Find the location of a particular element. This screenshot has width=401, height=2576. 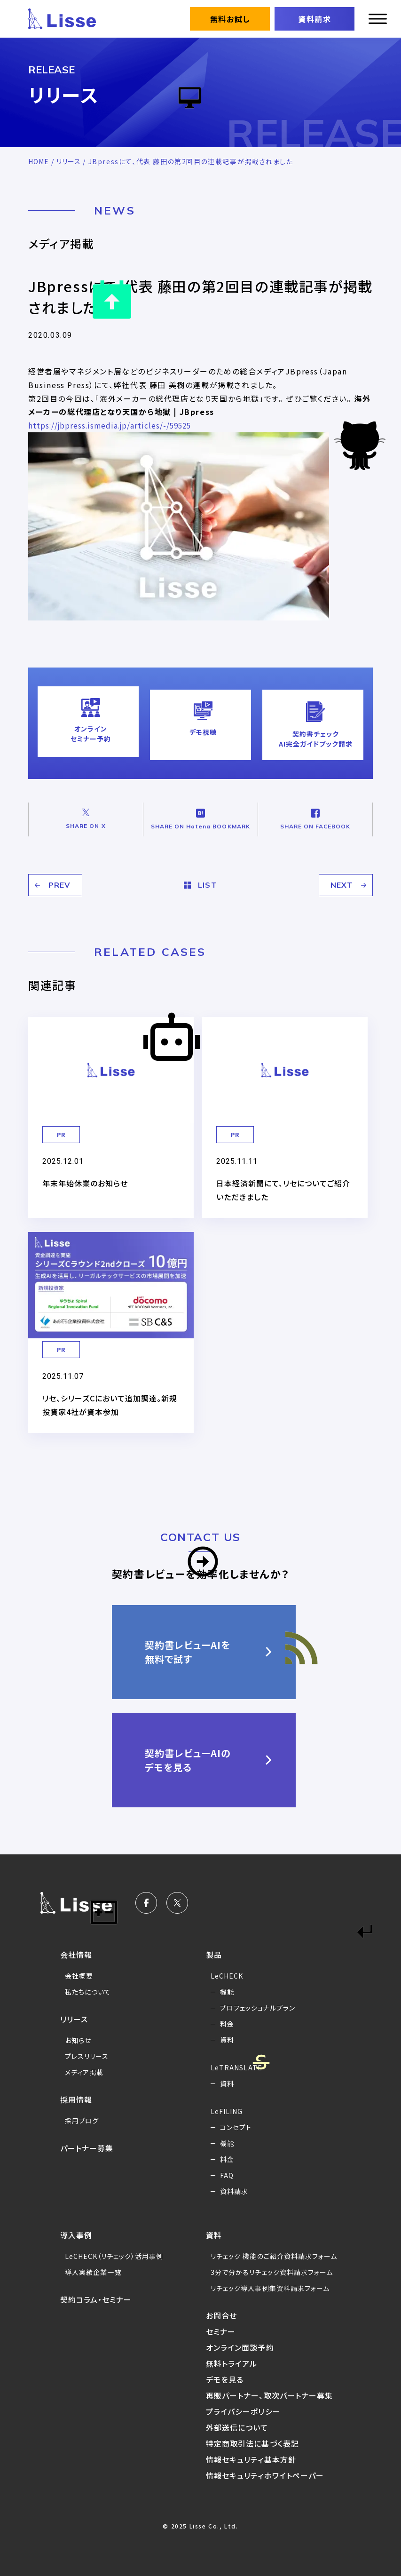

open refined github browser extension is located at coordinates (360, 445).